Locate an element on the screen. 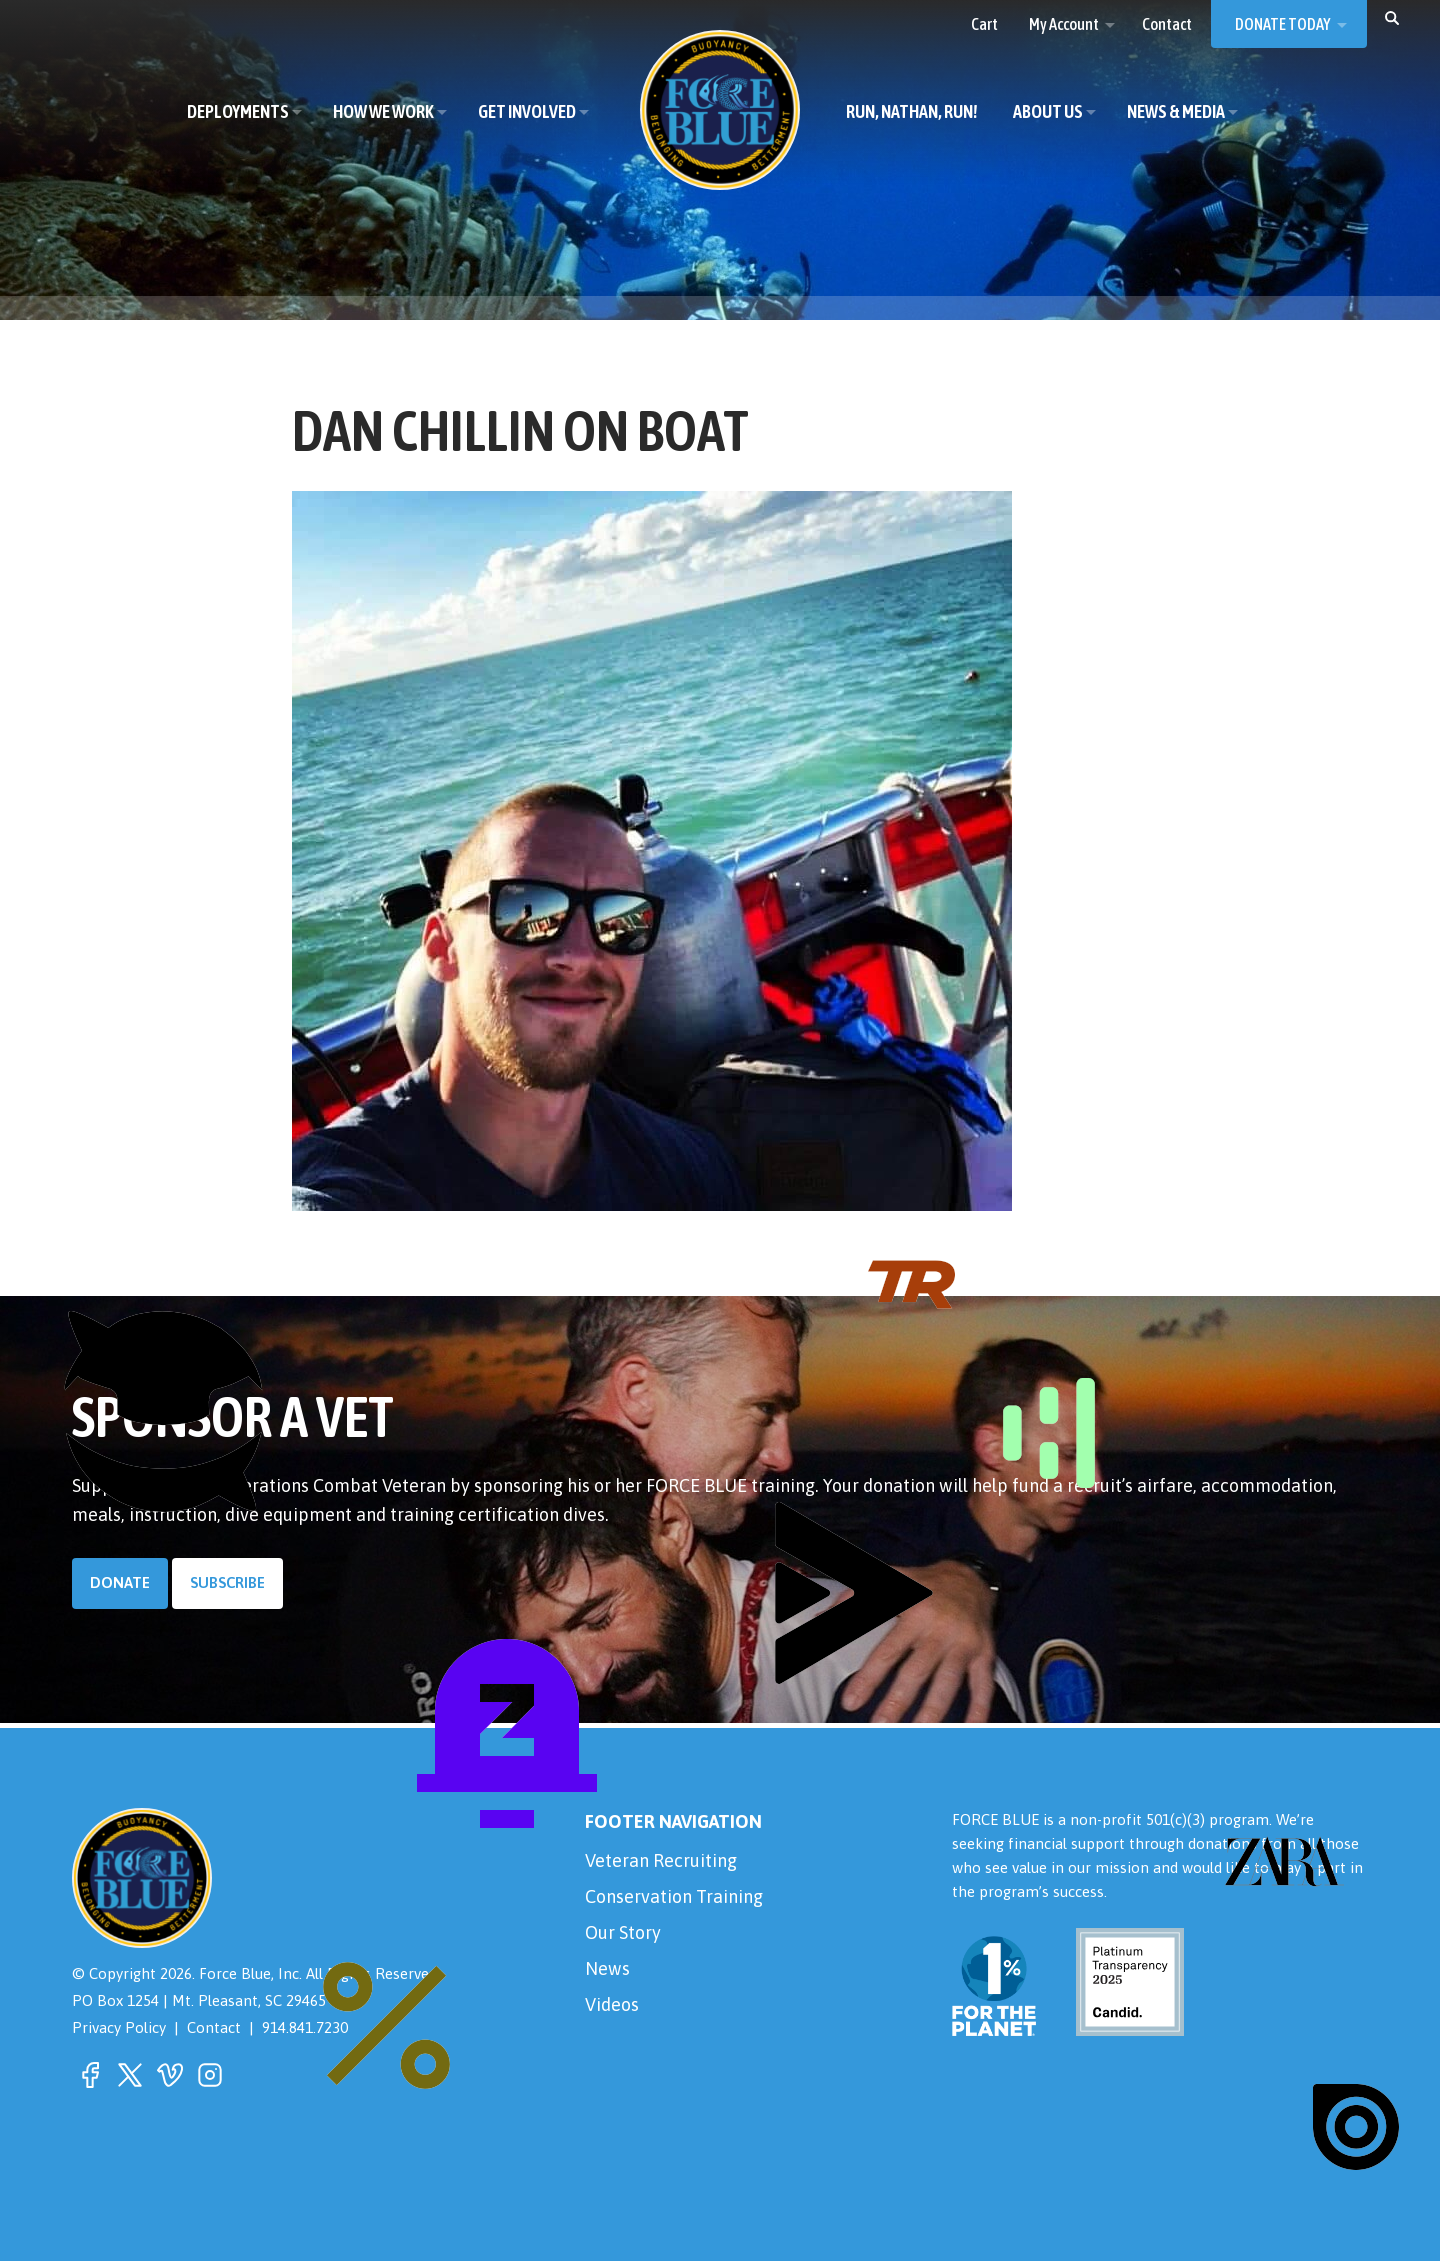 This screenshot has width=1440, height=2261. open the TrainerRoad cycling training app is located at coordinates (911, 1284).